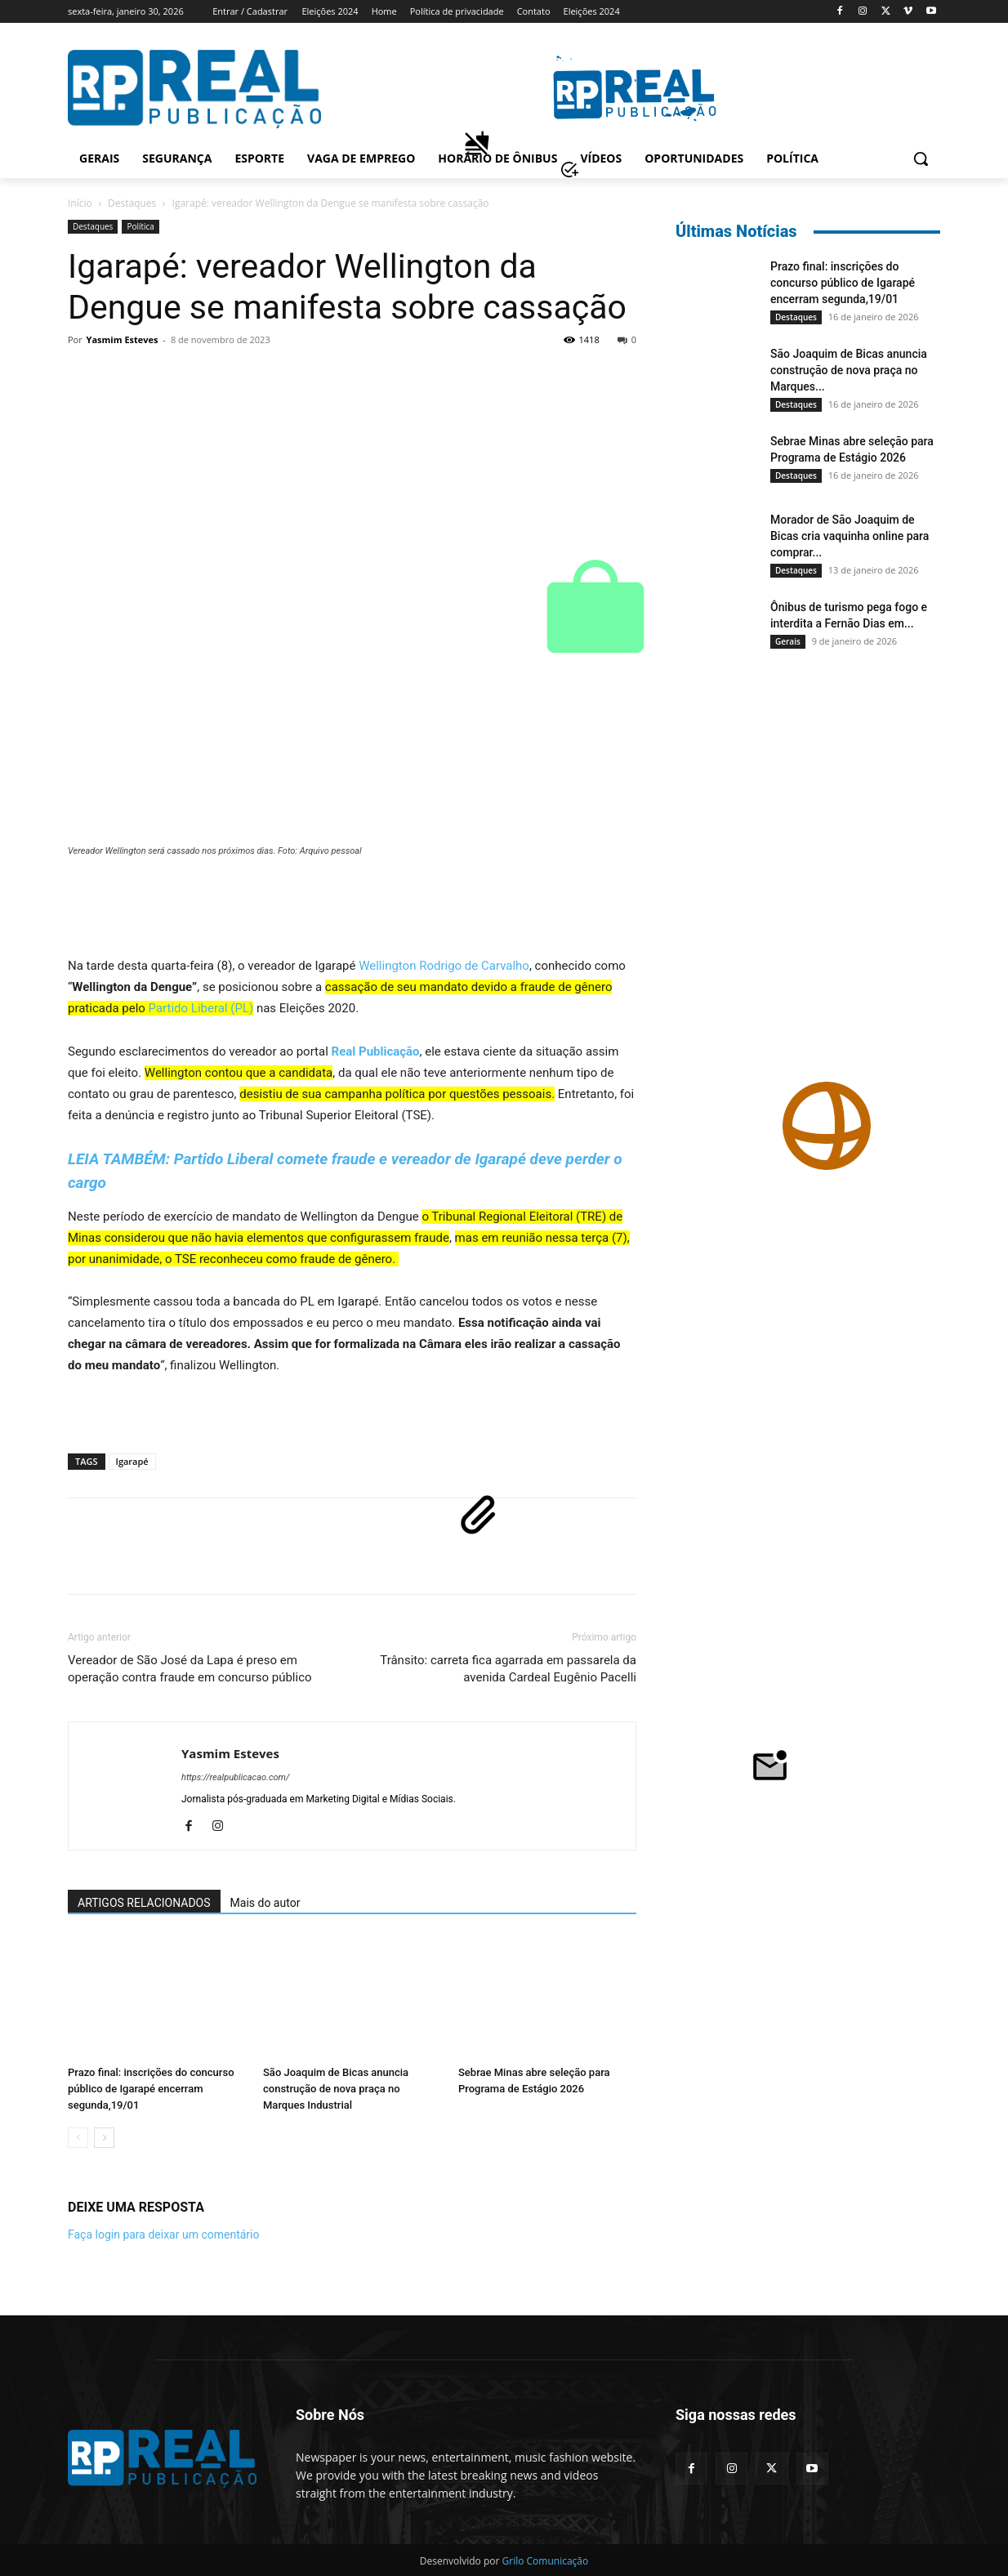 The width and height of the screenshot is (1008, 2576). Describe the element at coordinates (769, 1766) in the screenshot. I see `indicates an unread email message` at that location.